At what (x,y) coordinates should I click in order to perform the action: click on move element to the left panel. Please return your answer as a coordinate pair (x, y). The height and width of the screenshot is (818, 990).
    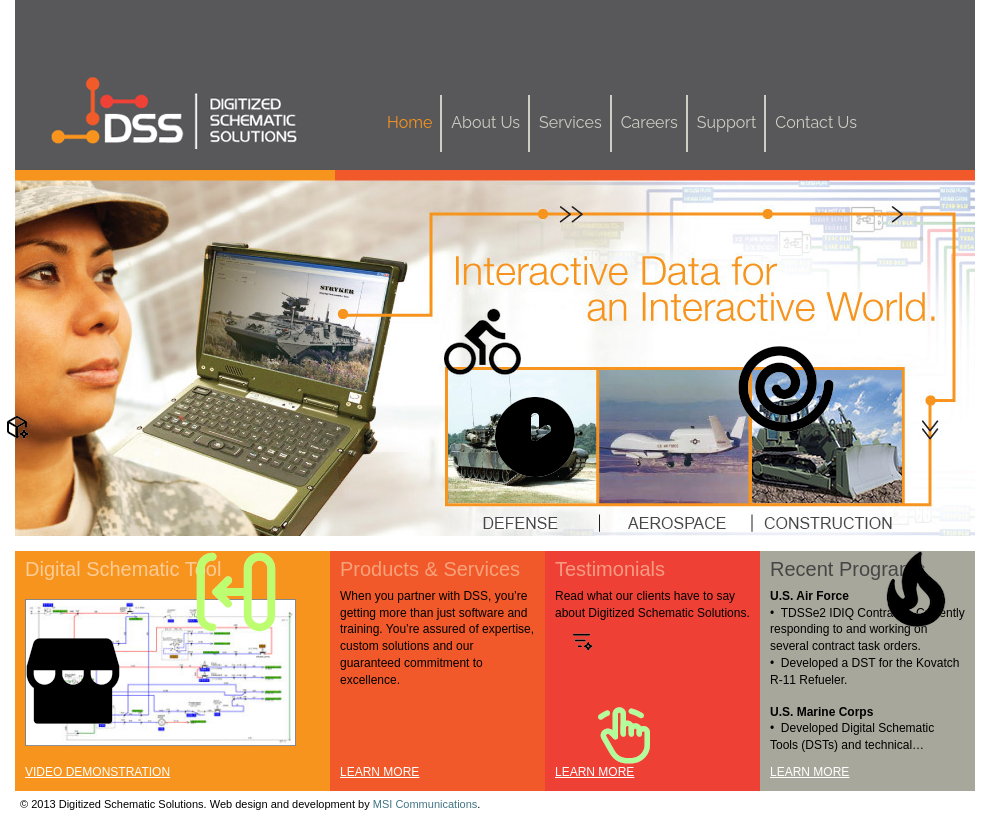
    Looking at the image, I should click on (236, 592).